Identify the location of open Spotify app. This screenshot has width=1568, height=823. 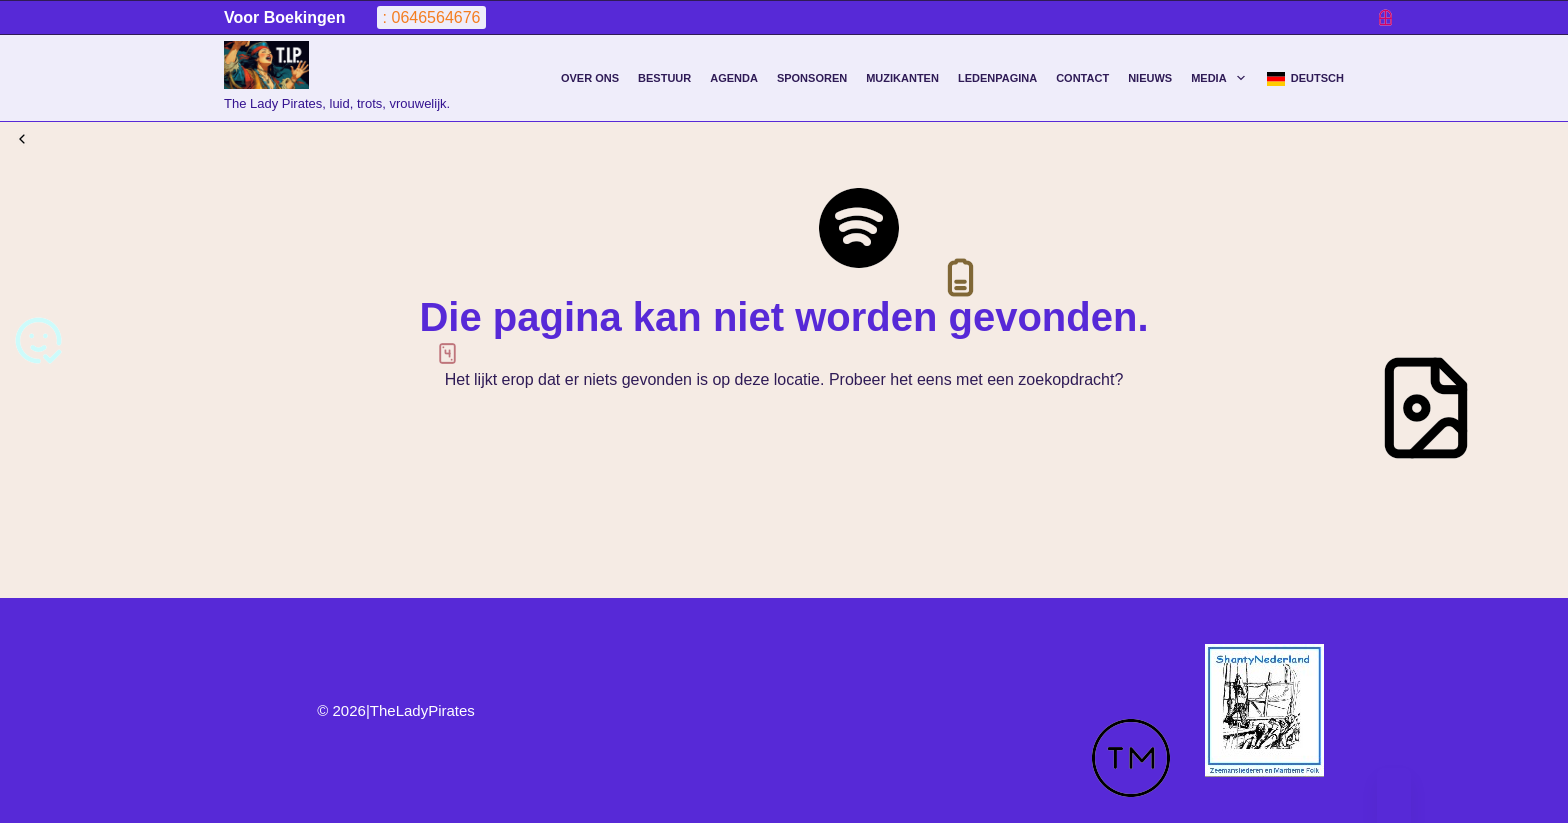
(859, 228).